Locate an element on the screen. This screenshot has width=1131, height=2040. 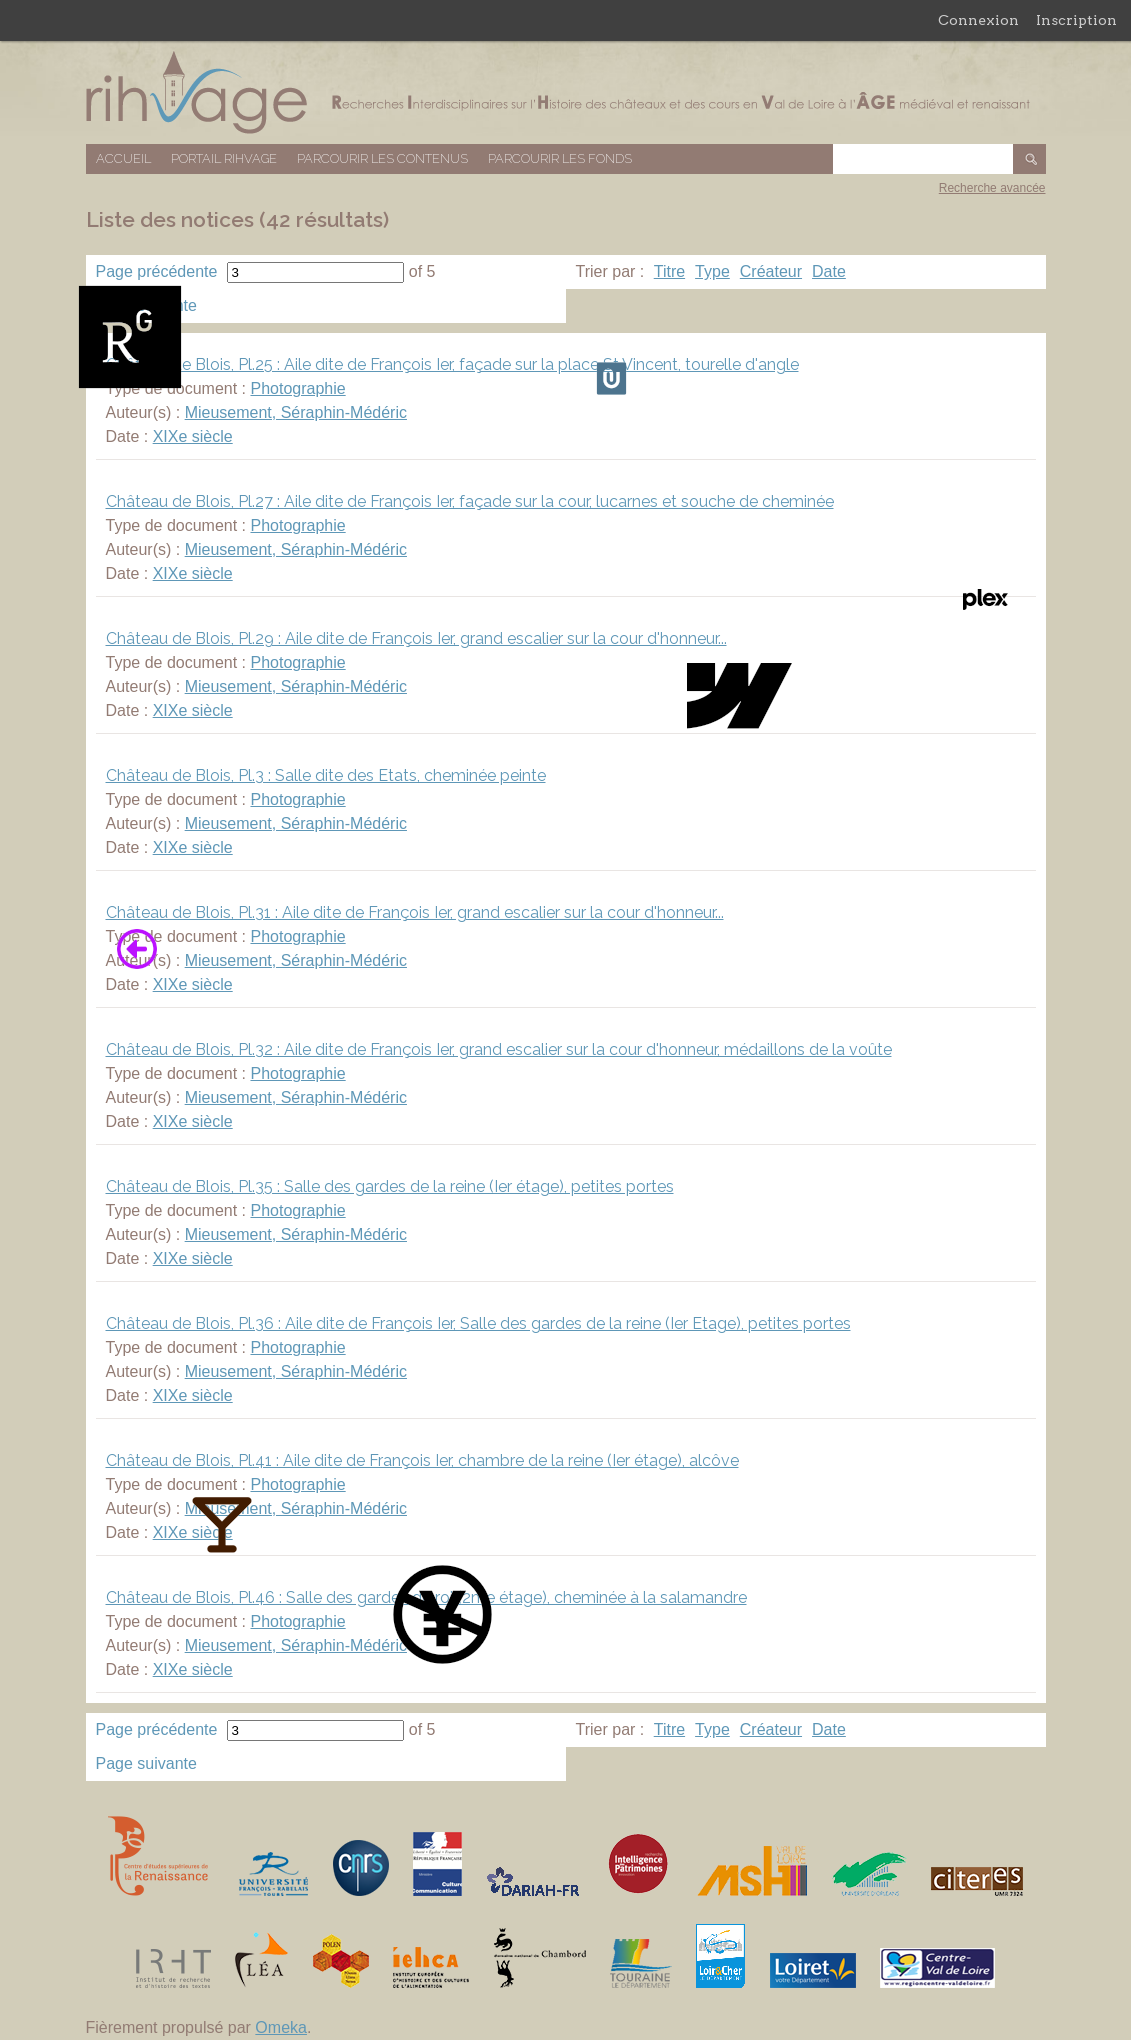
indicates non-commercial use license for Japan (yen symbol) is located at coordinates (442, 1614).